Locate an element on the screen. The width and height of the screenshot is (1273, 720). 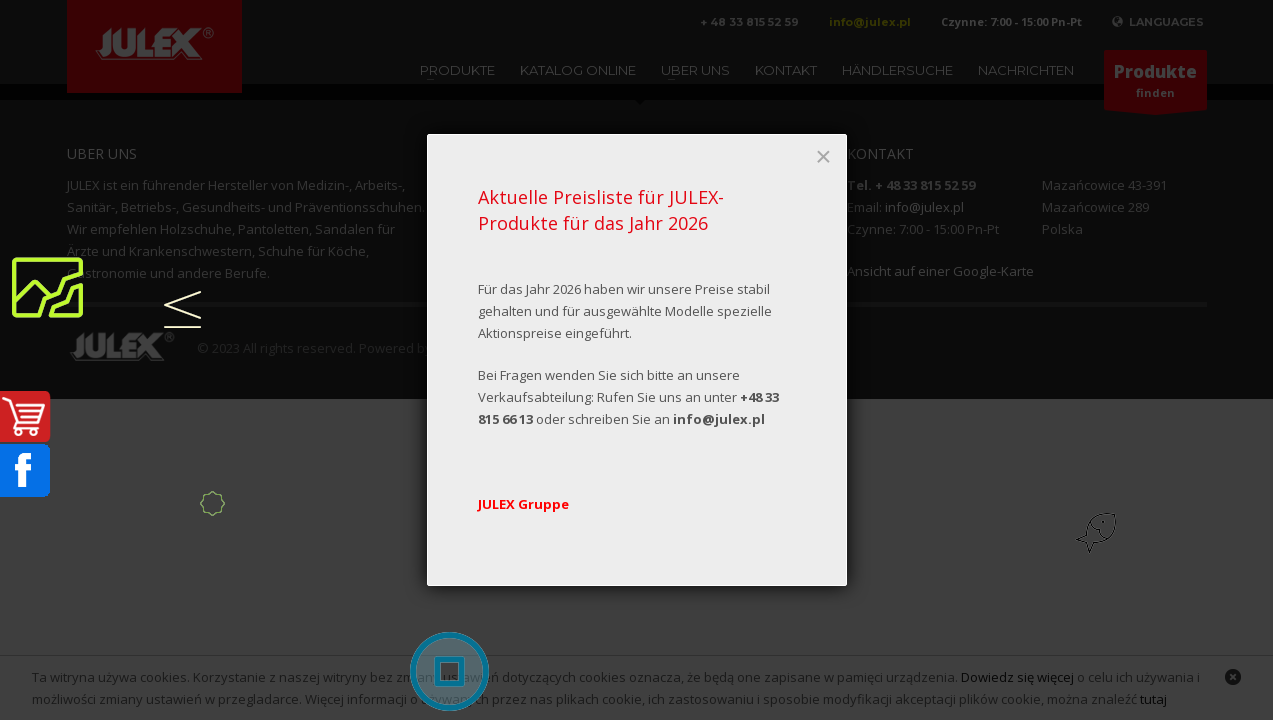
indicates a badge or certification status is located at coordinates (212, 503).